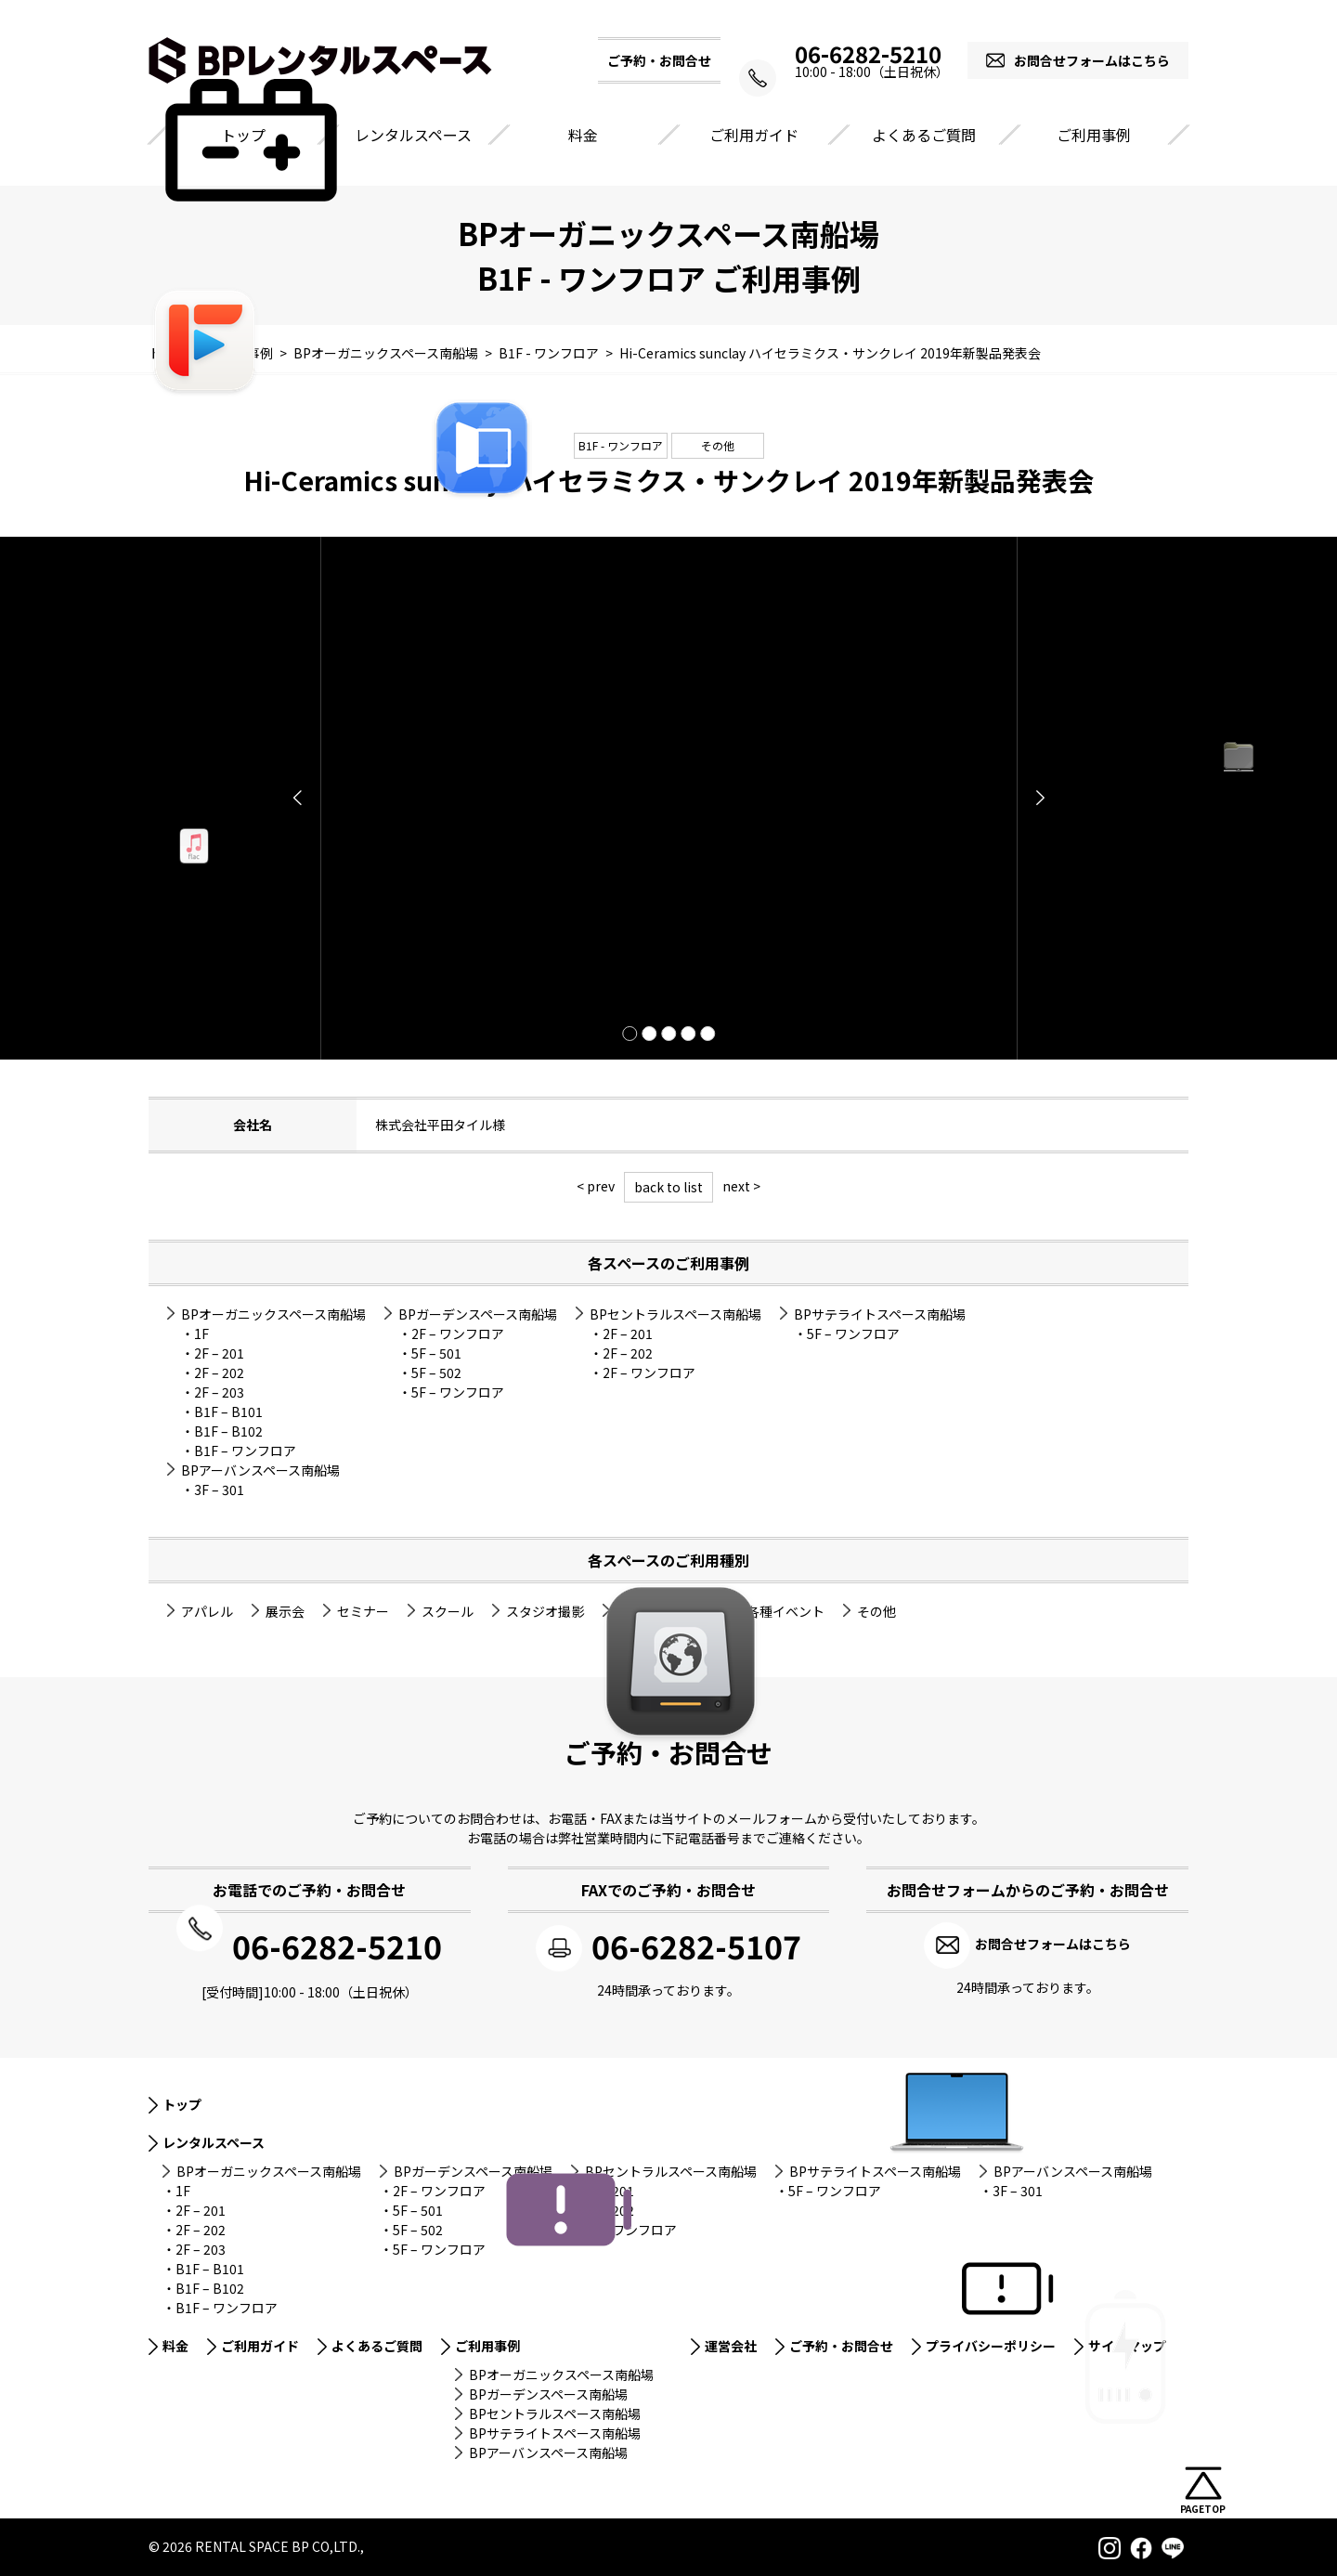 This screenshot has height=2576, width=1337. Describe the element at coordinates (956, 2100) in the screenshot. I see `indicates this device is a MacBook Air` at that location.